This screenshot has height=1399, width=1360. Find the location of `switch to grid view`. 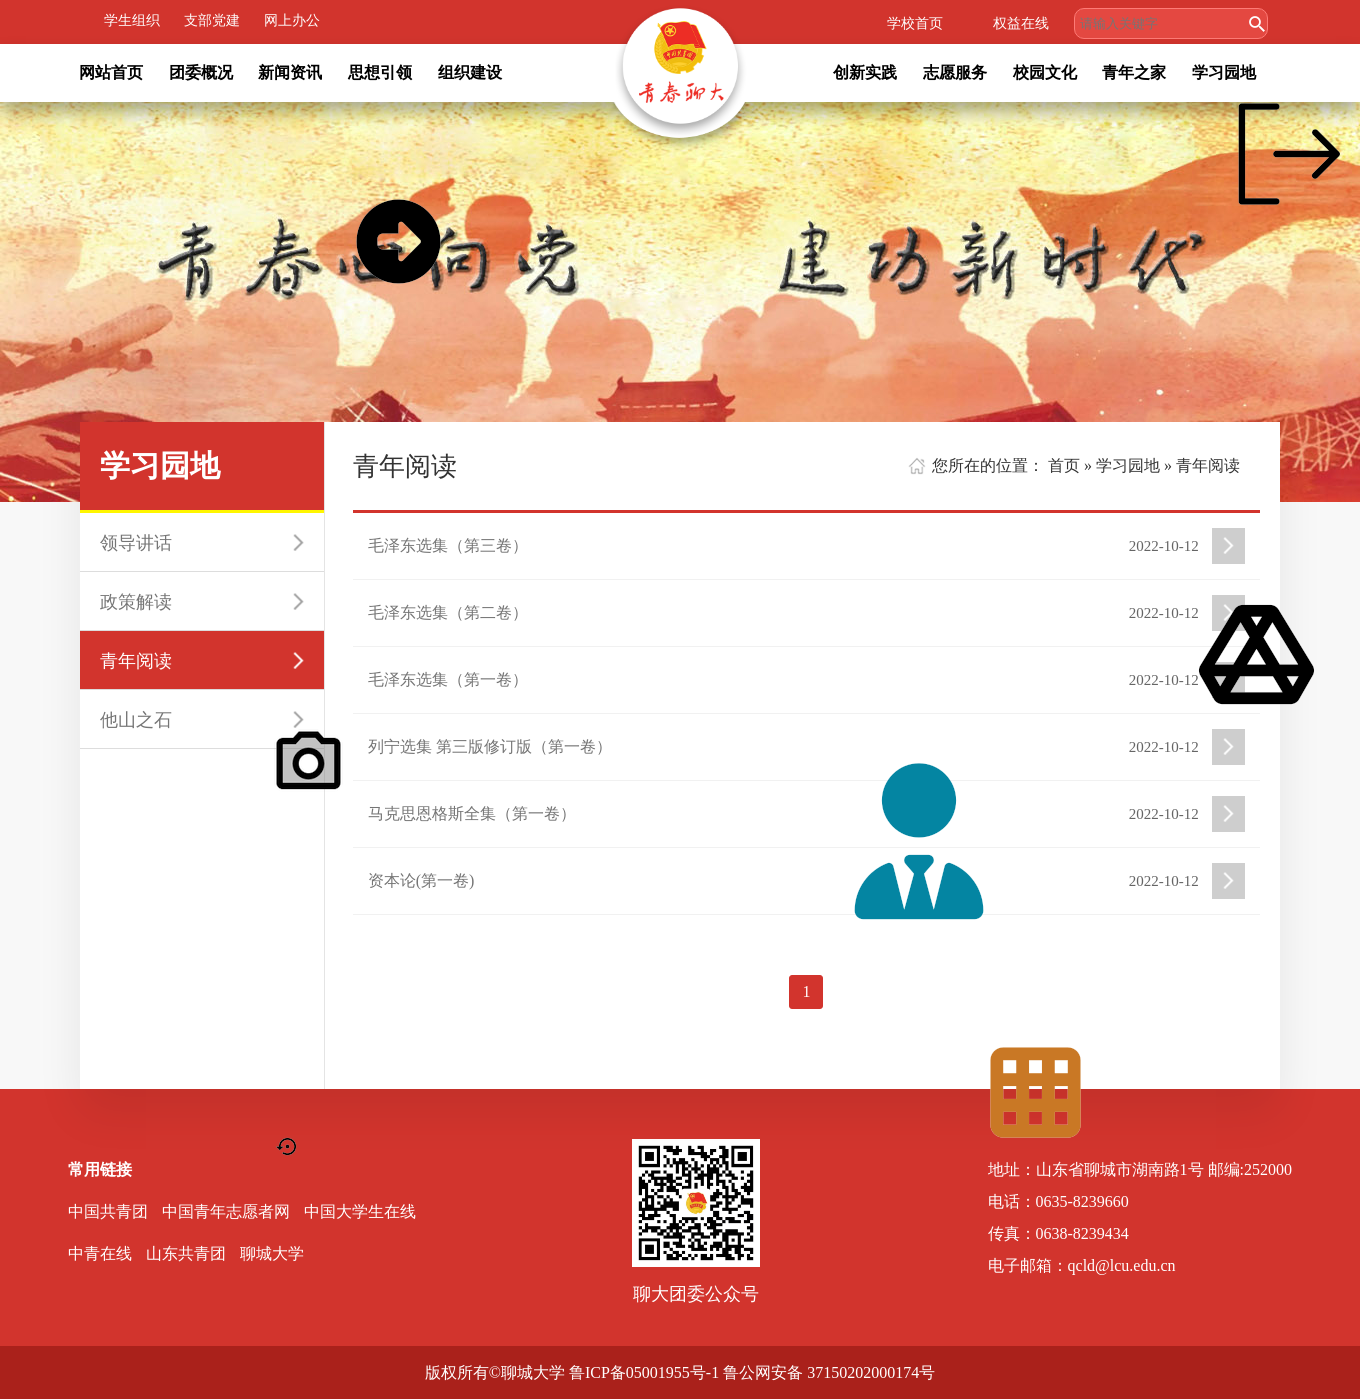

switch to grid view is located at coordinates (1035, 1092).